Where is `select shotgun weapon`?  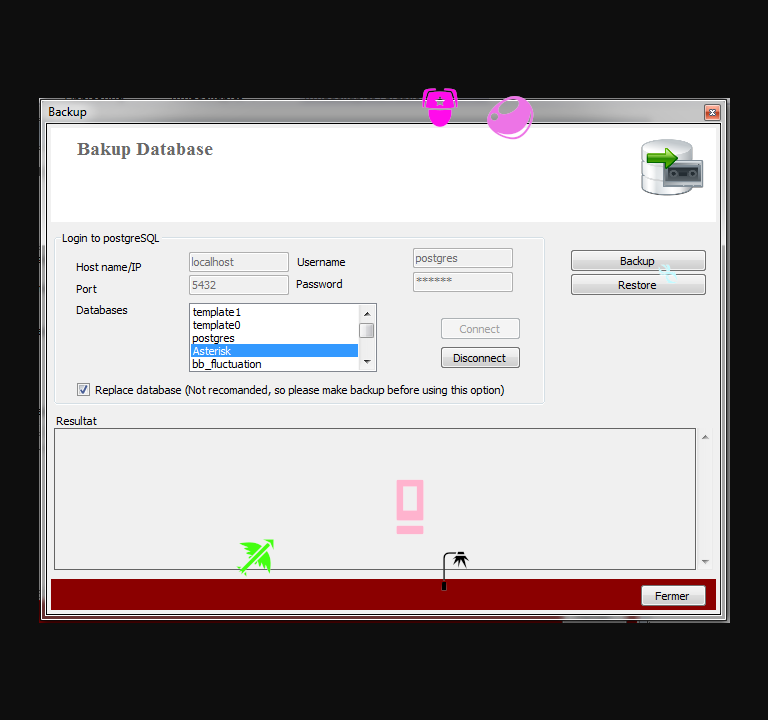
select shotgun weapon is located at coordinates (410, 507).